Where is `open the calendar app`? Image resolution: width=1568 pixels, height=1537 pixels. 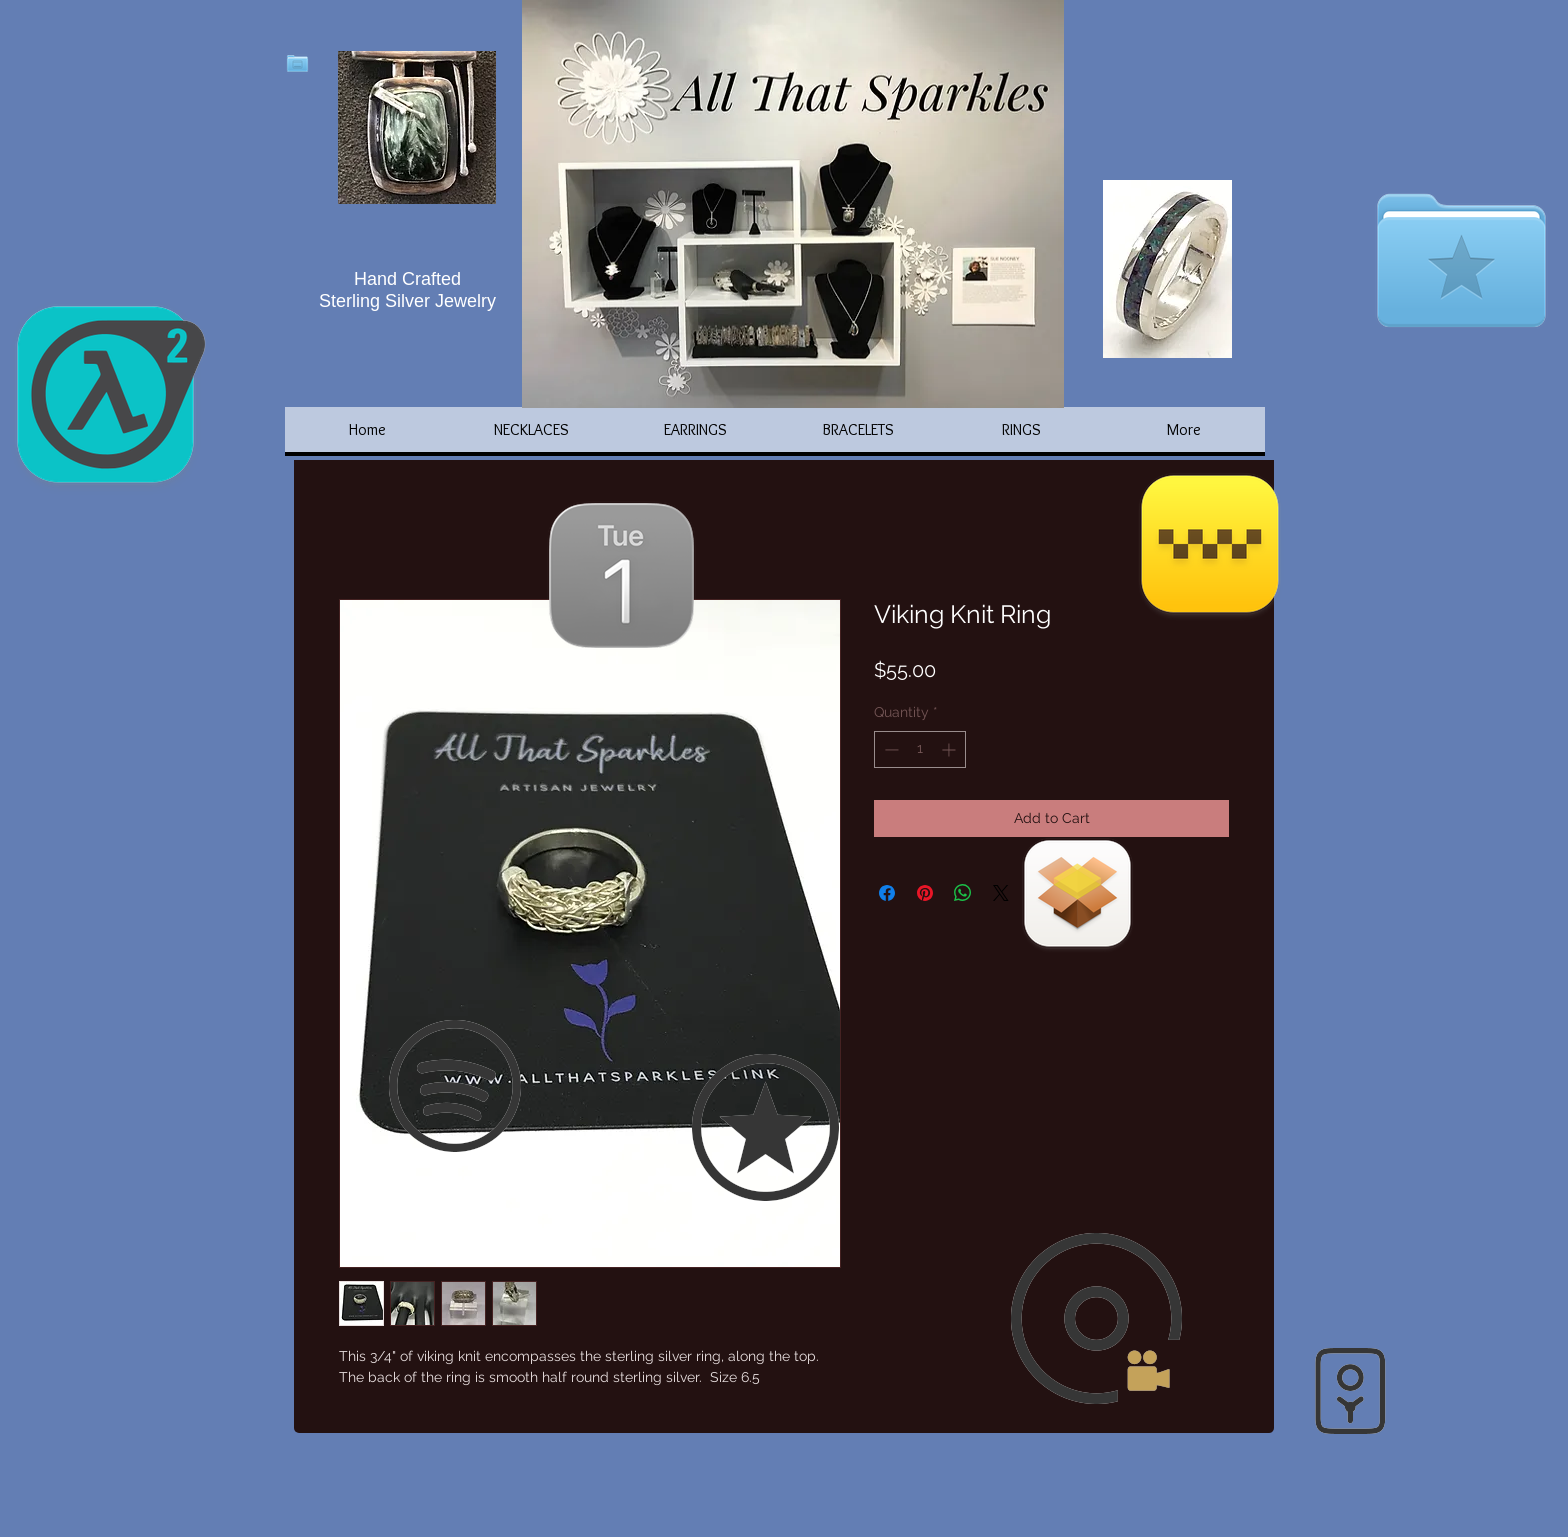 open the calendar app is located at coordinates (621, 575).